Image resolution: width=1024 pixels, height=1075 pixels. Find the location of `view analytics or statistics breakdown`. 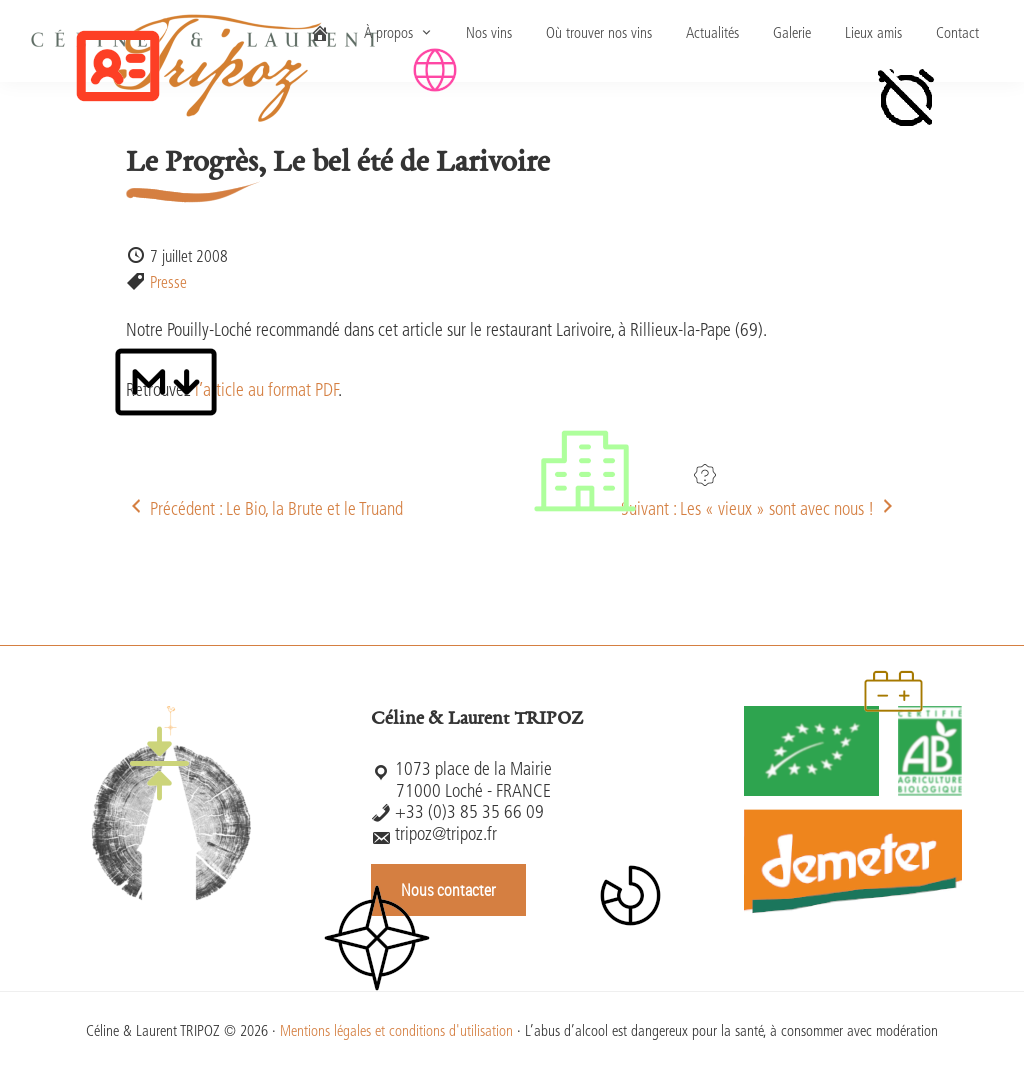

view analytics or statistics breakdown is located at coordinates (630, 895).